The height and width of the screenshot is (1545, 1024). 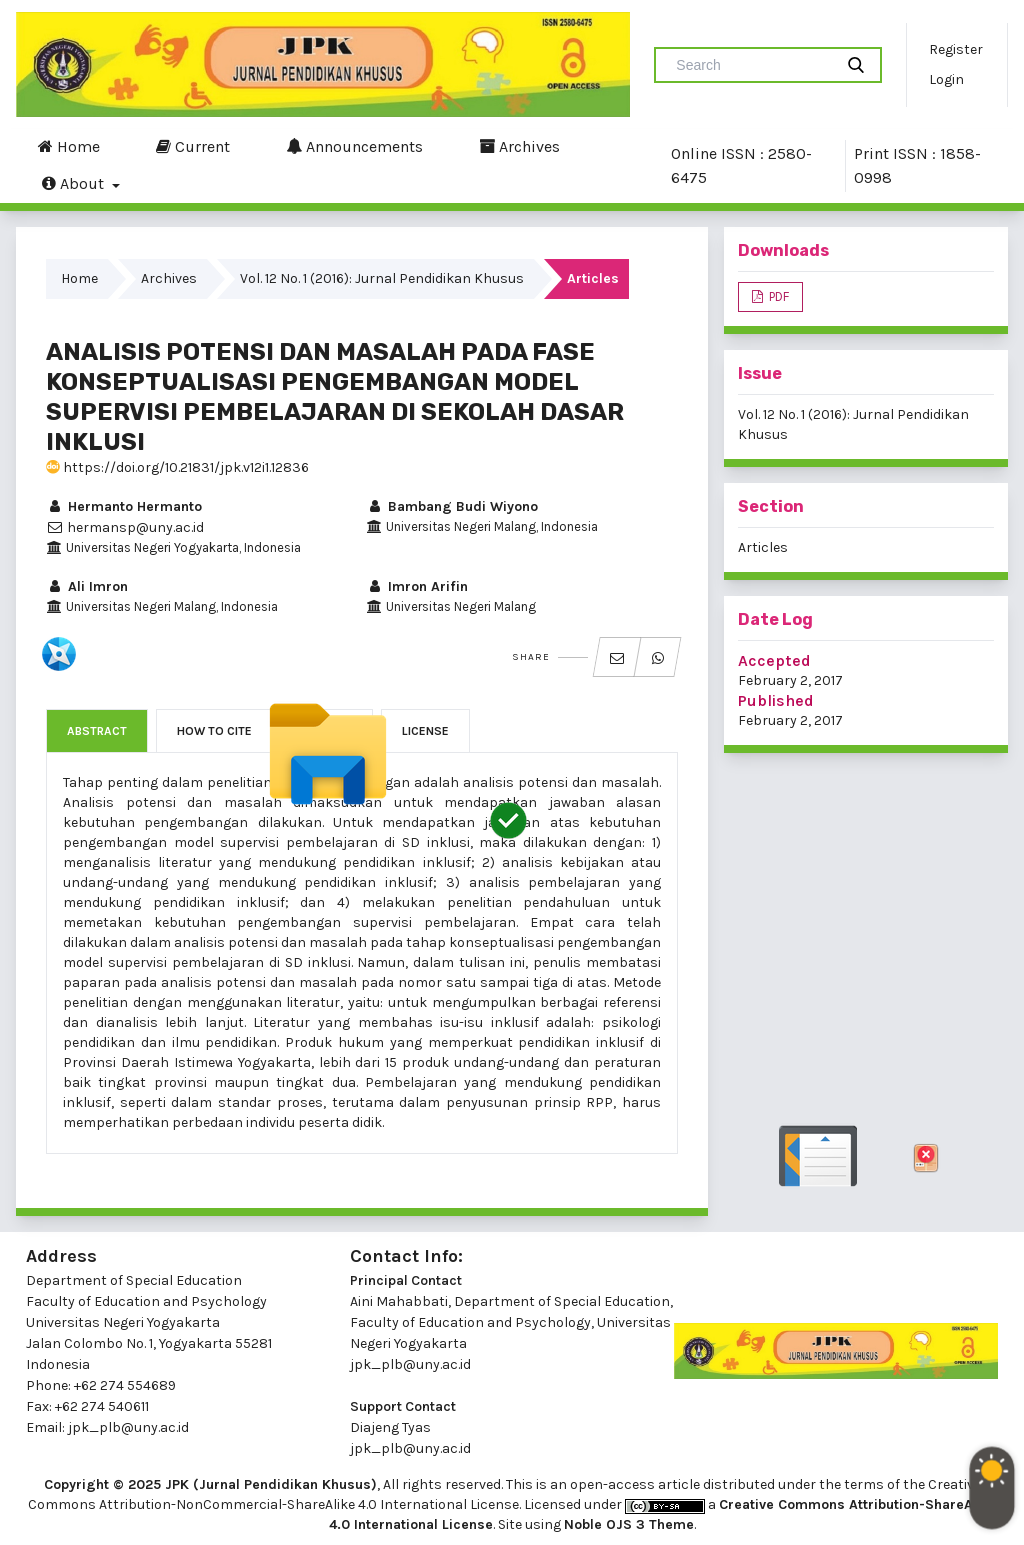 I want to click on mark item as complete or approved, so click(x=508, y=820).